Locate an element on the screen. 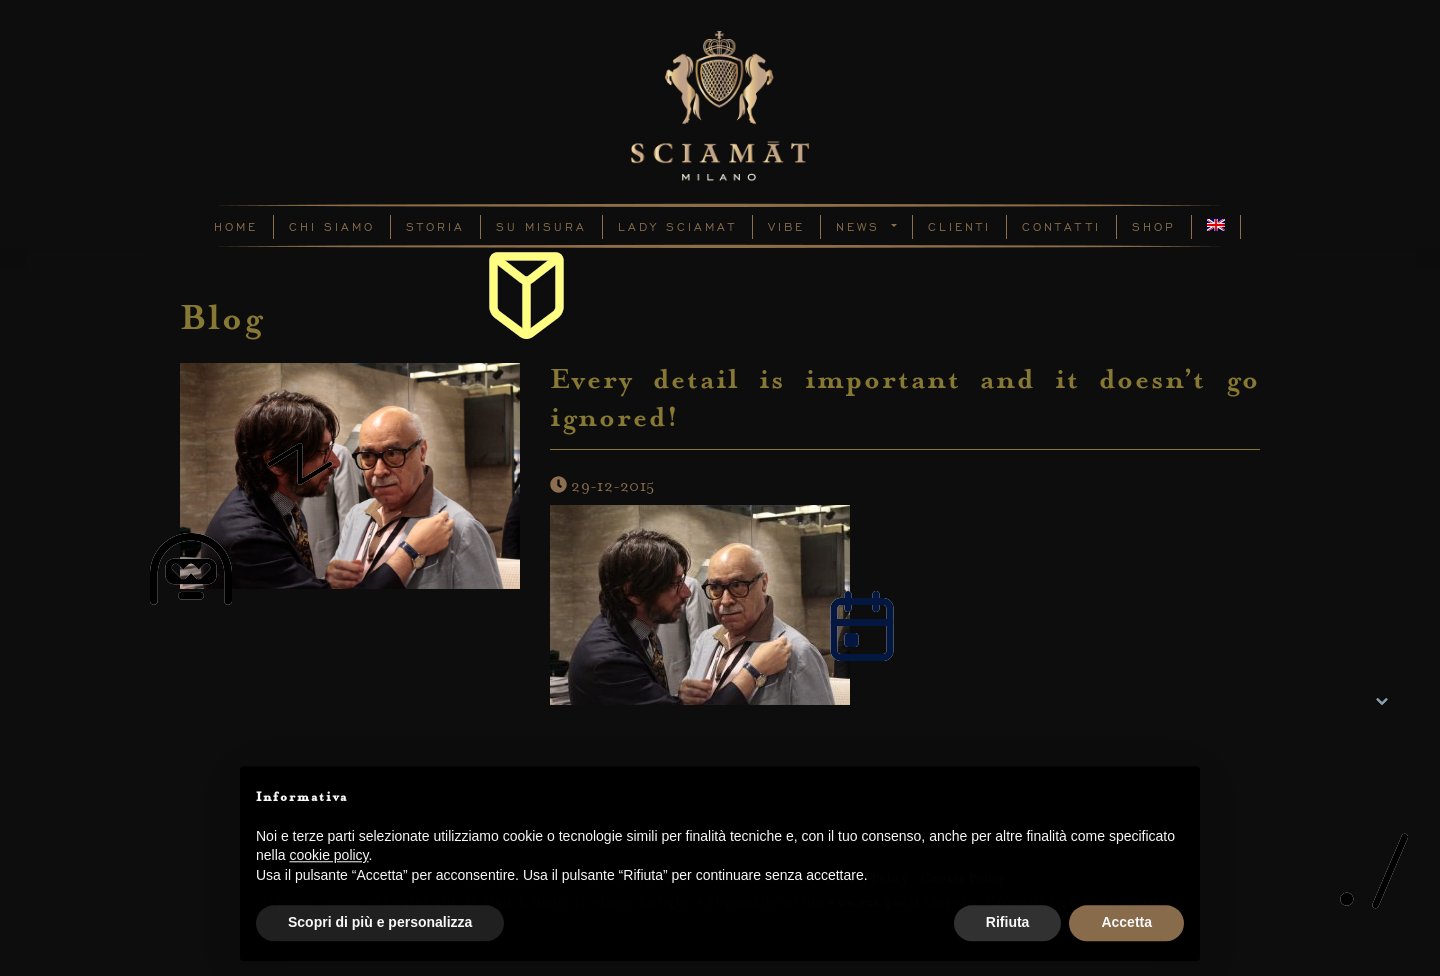 The height and width of the screenshot is (976, 1440). expand a dropdown menu or collapsed section is located at coordinates (1382, 701).